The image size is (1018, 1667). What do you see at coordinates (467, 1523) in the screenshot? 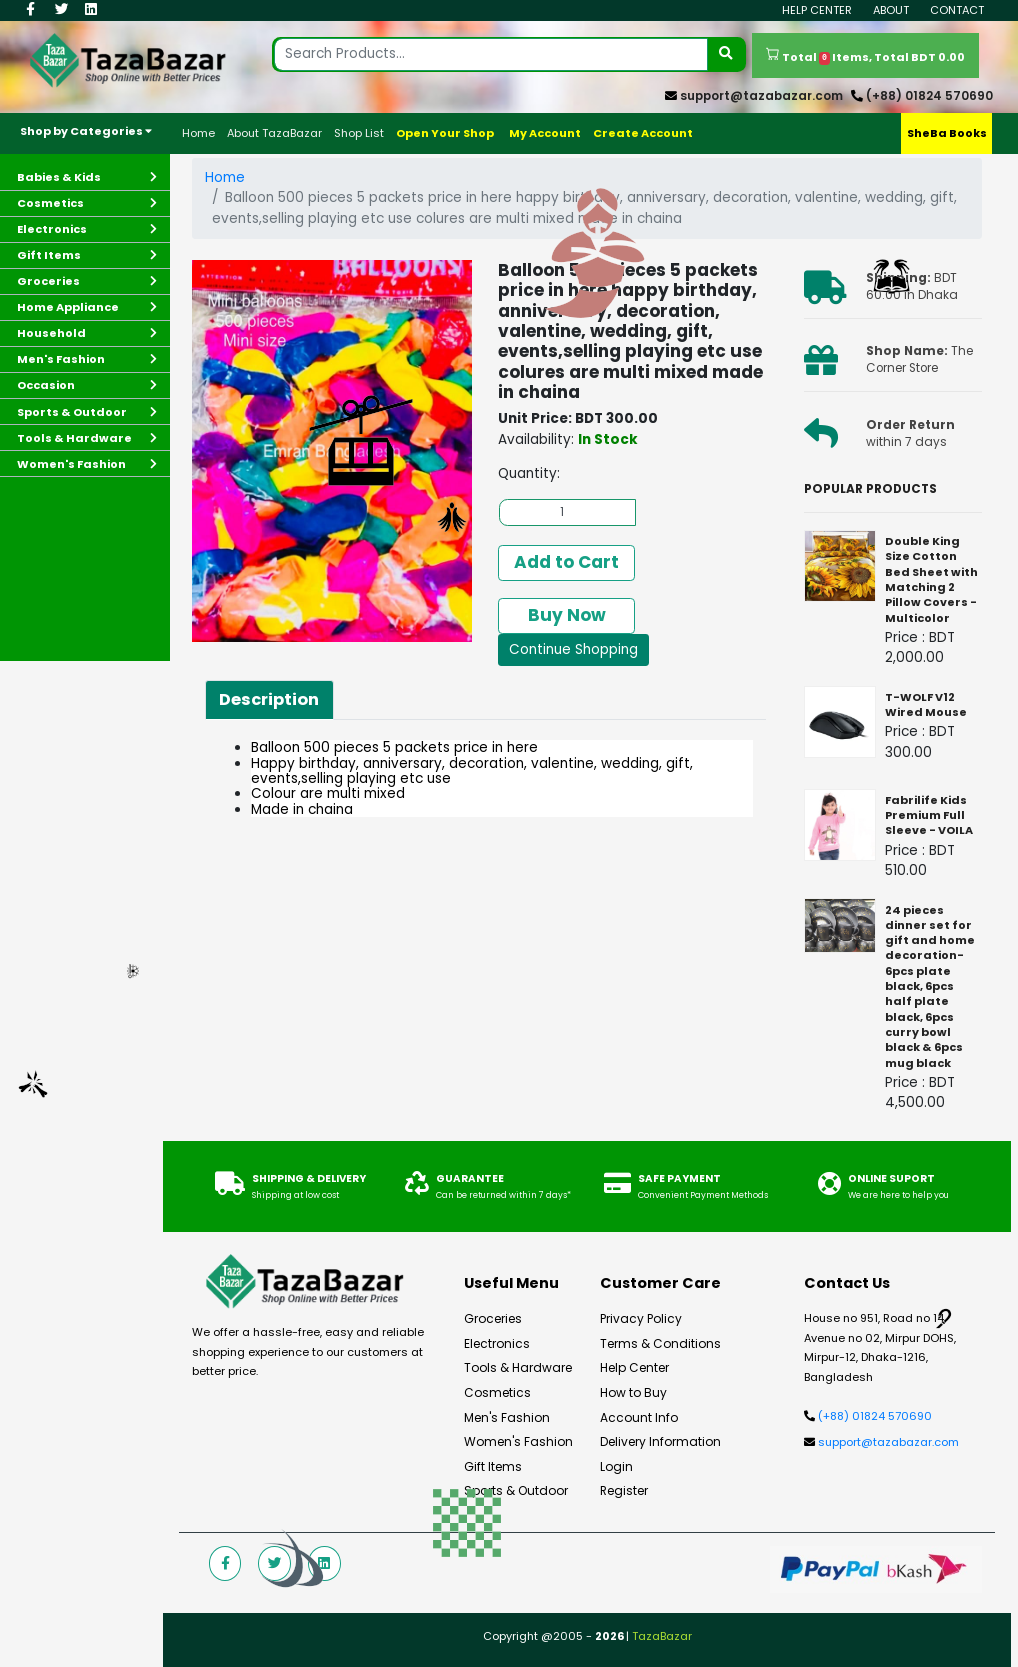
I see `start a new chess game` at bounding box center [467, 1523].